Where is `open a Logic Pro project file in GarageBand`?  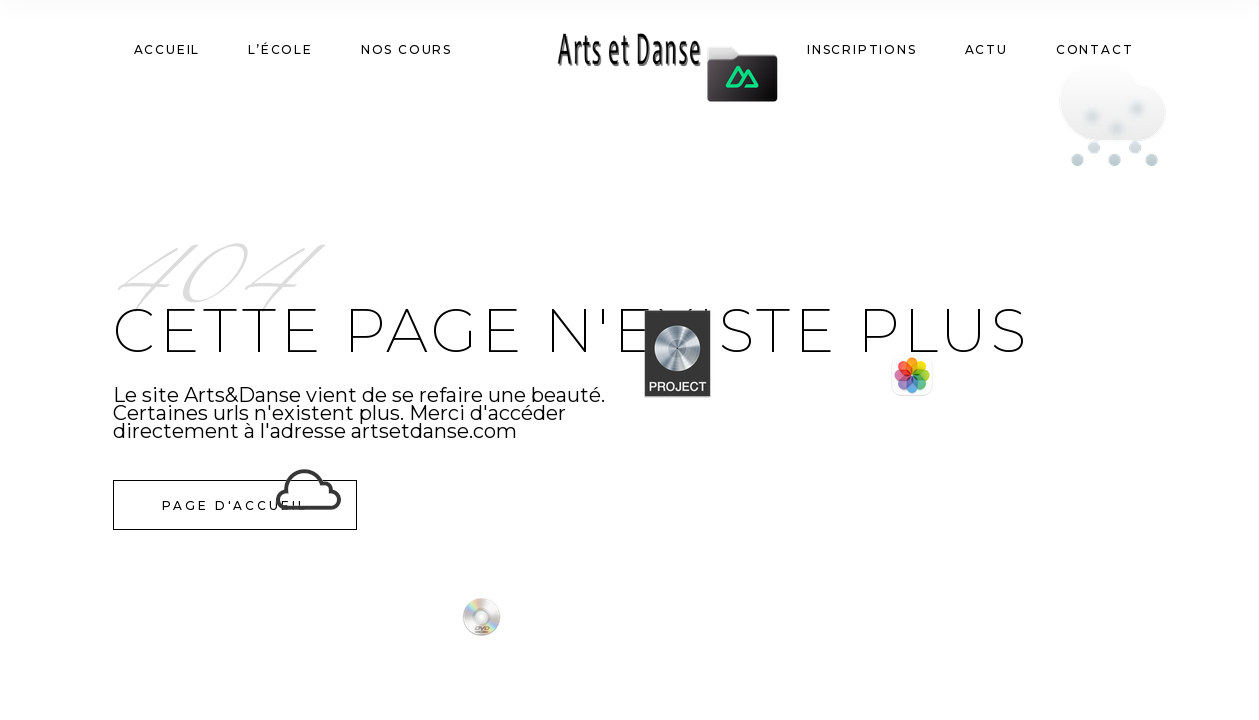 open a Logic Pro project file in GarageBand is located at coordinates (677, 355).